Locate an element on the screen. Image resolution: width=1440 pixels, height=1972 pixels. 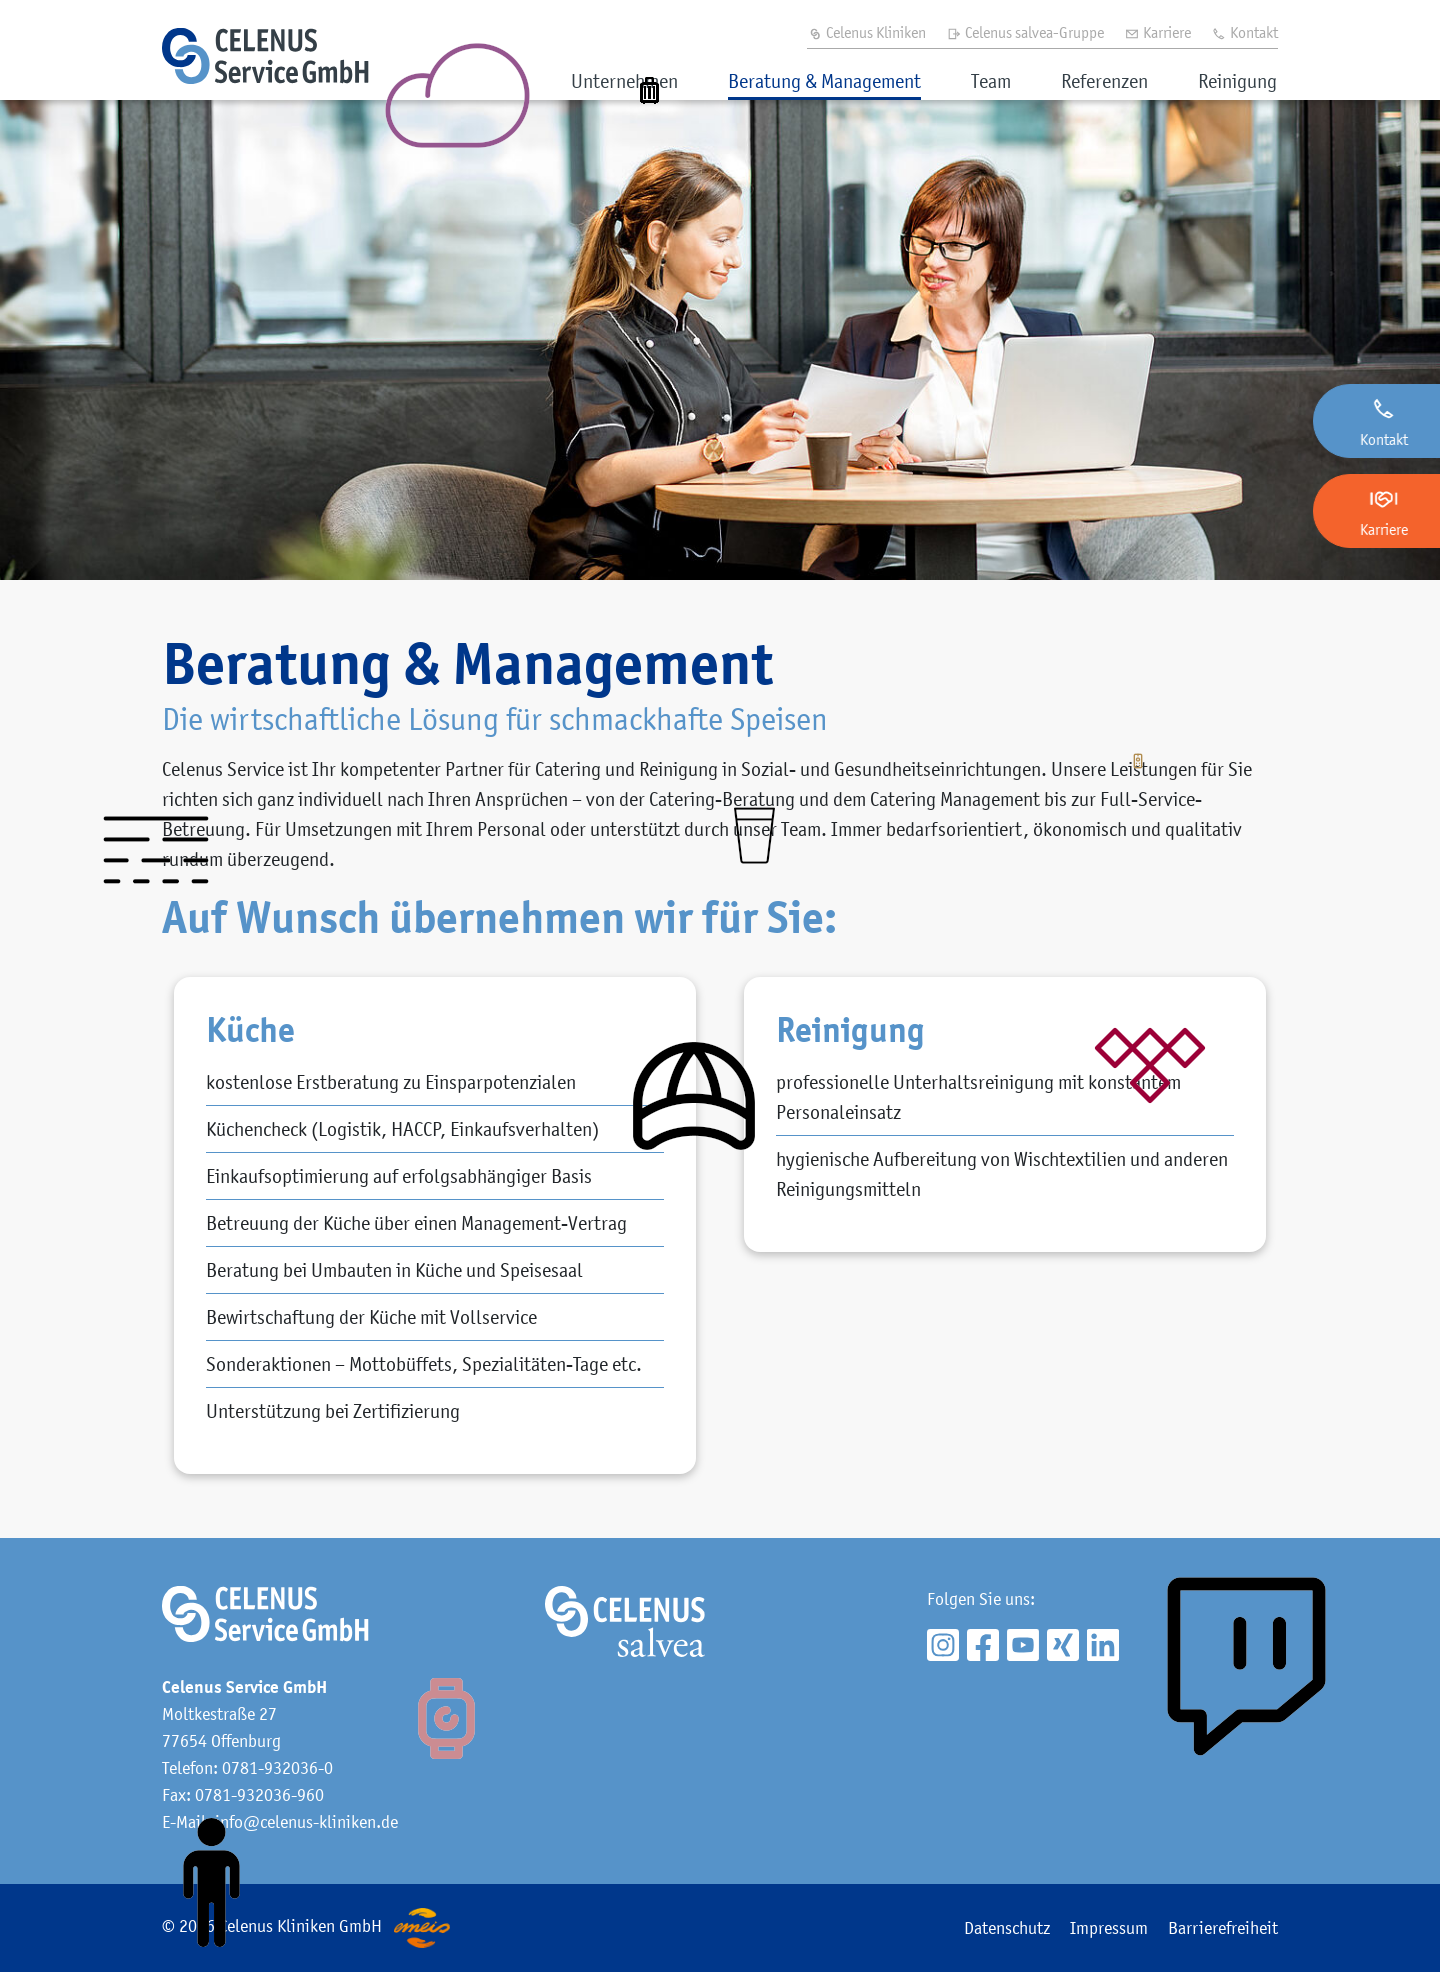
apply a gradient fill to selected object is located at coordinates (156, 852).